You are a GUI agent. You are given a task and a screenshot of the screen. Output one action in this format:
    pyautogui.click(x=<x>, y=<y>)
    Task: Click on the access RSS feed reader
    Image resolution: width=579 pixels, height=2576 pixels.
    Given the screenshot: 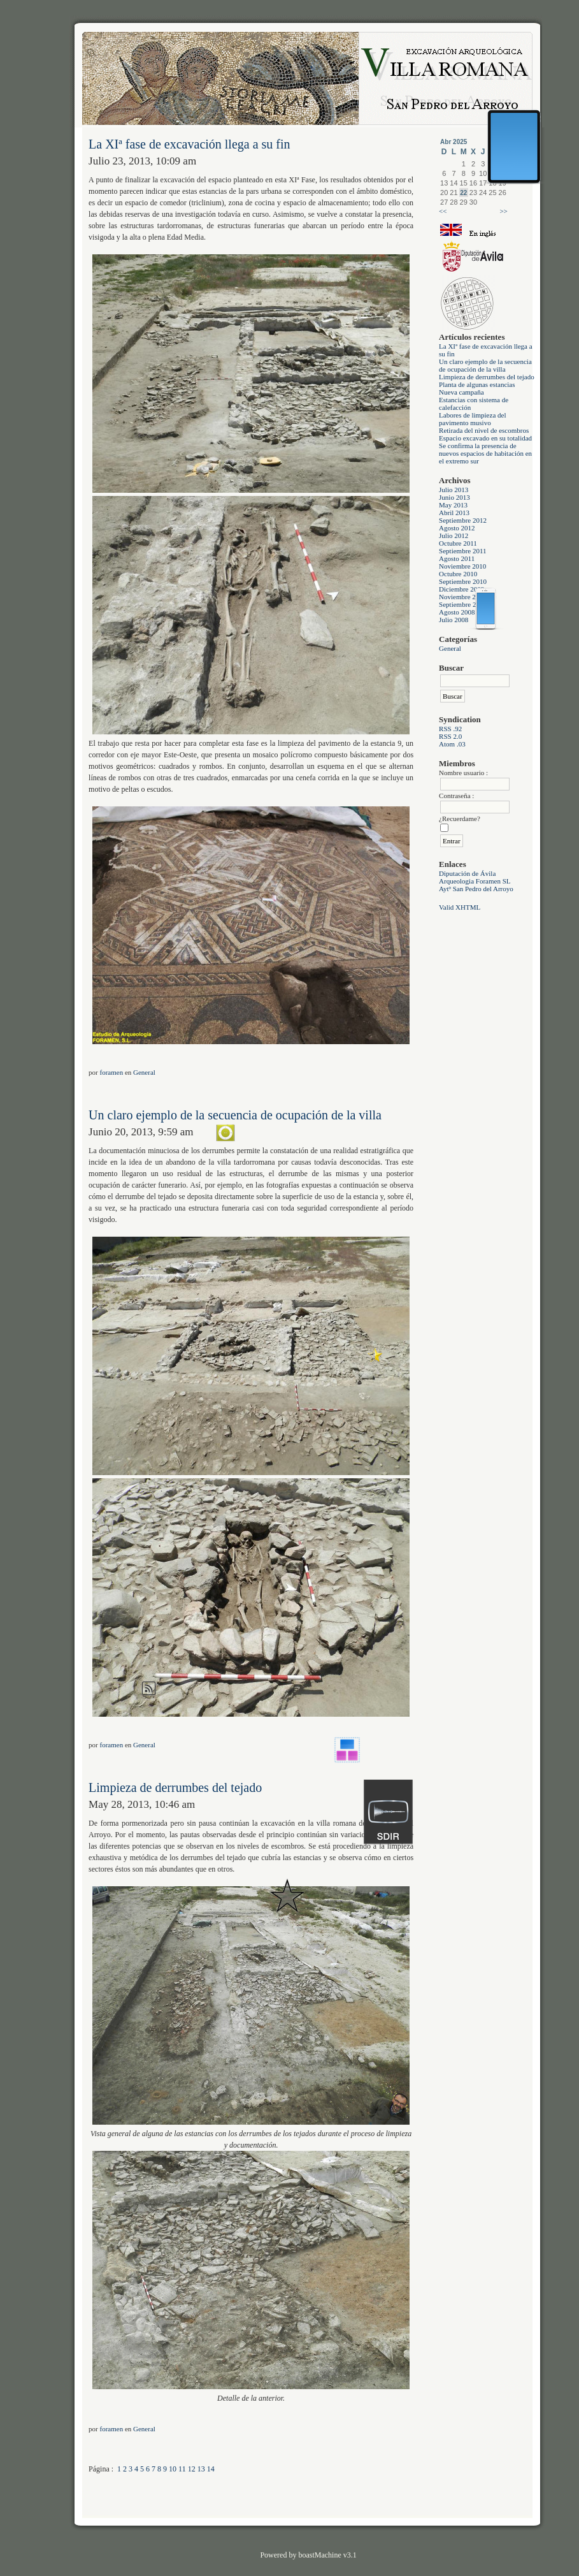 What is the action you would take?
    pyautogui.click(x=148, y=1688)
    